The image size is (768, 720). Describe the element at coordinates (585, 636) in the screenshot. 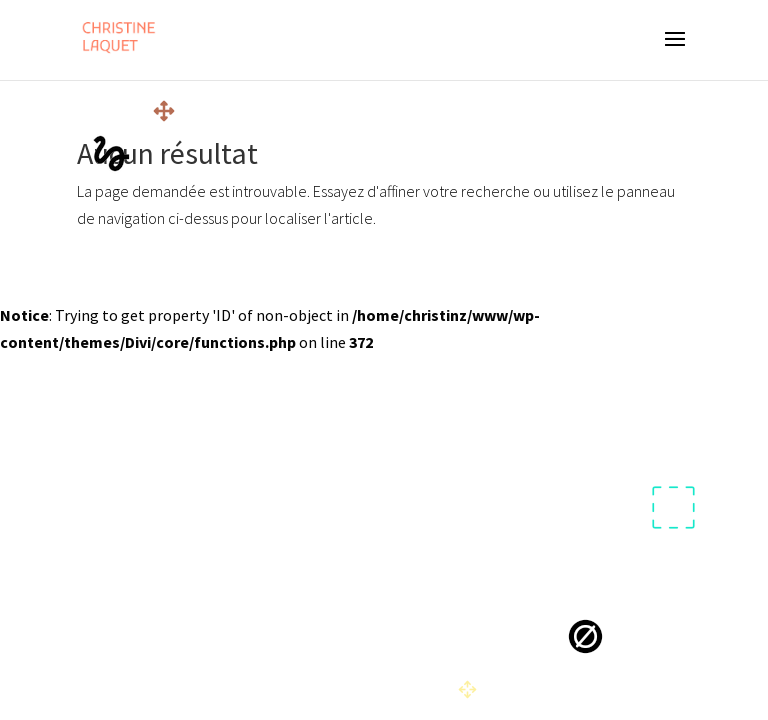

I see `indicates empty or null state` at that location.